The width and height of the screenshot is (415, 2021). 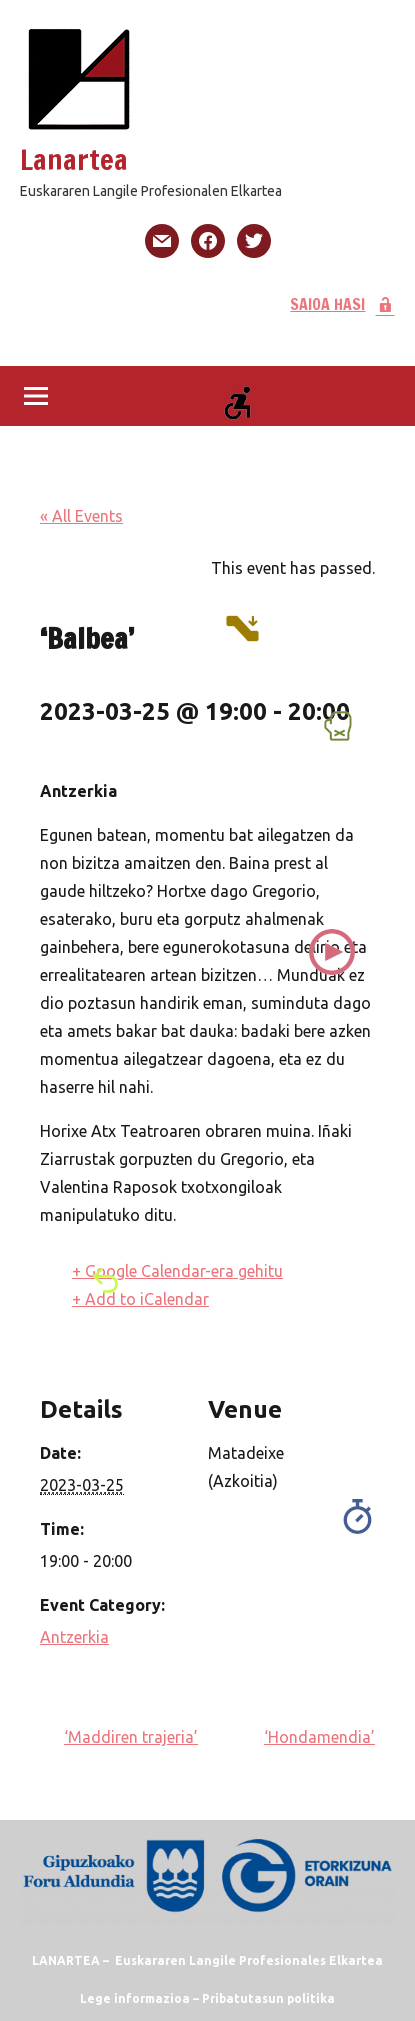 I want to click on indicates escalator going down, so click(x=242, y=628).